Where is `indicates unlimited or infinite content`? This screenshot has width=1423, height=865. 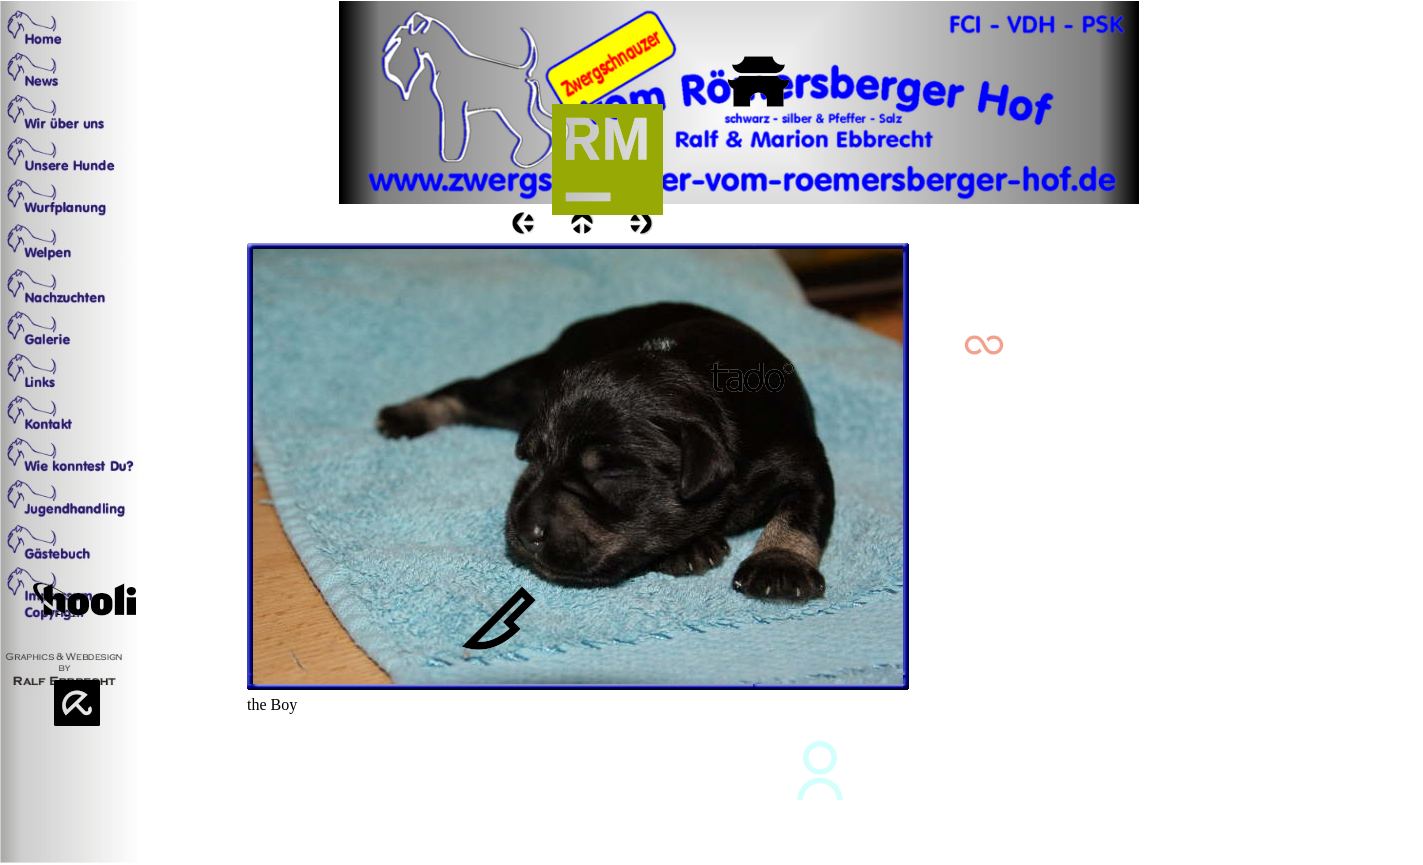 indicates unlimited or infinite content is located at coordinates (984, 345).